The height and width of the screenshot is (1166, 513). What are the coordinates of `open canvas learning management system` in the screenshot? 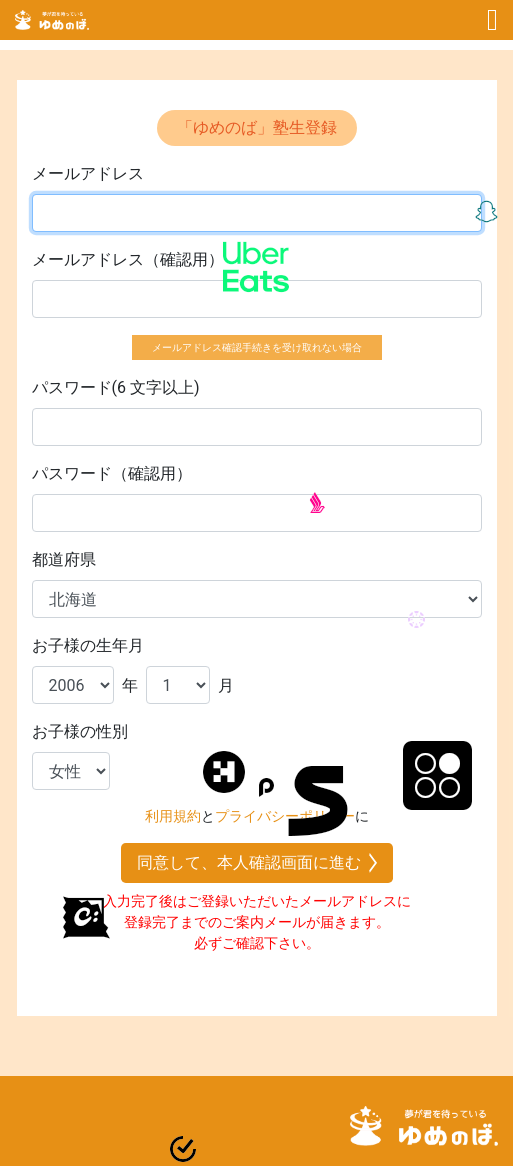 It's located at (416, 619).